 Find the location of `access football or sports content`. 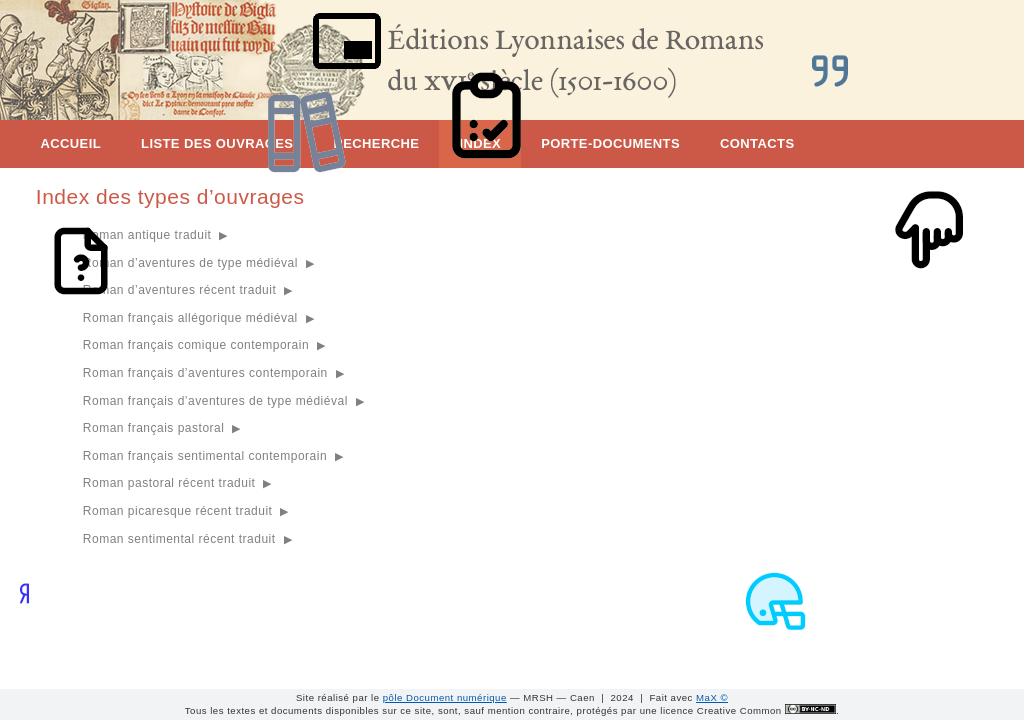

access football or sports content is located at coordinates (775, 602).